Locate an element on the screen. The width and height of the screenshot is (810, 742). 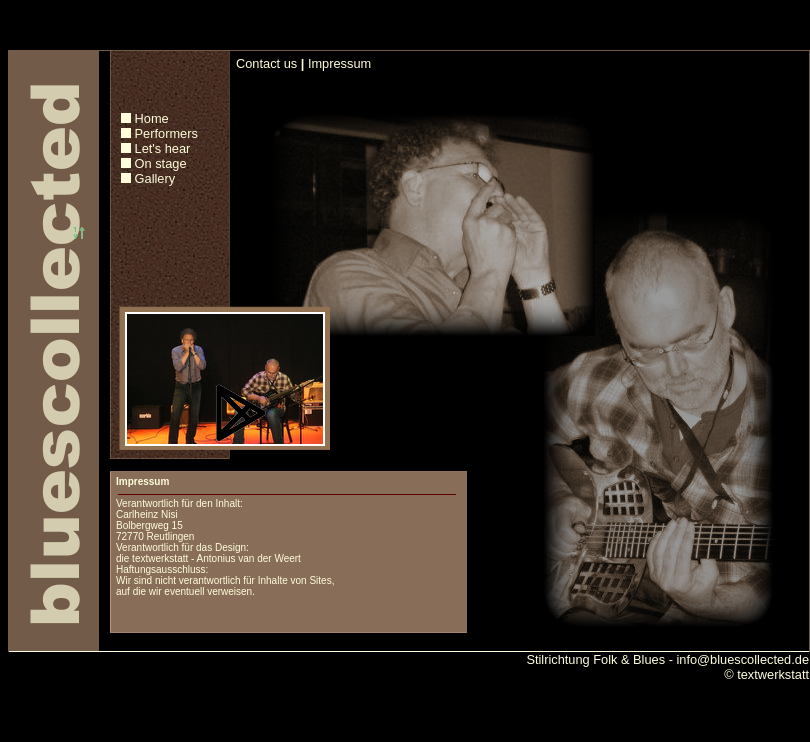
open google play store is located at coordinates (241, 413).